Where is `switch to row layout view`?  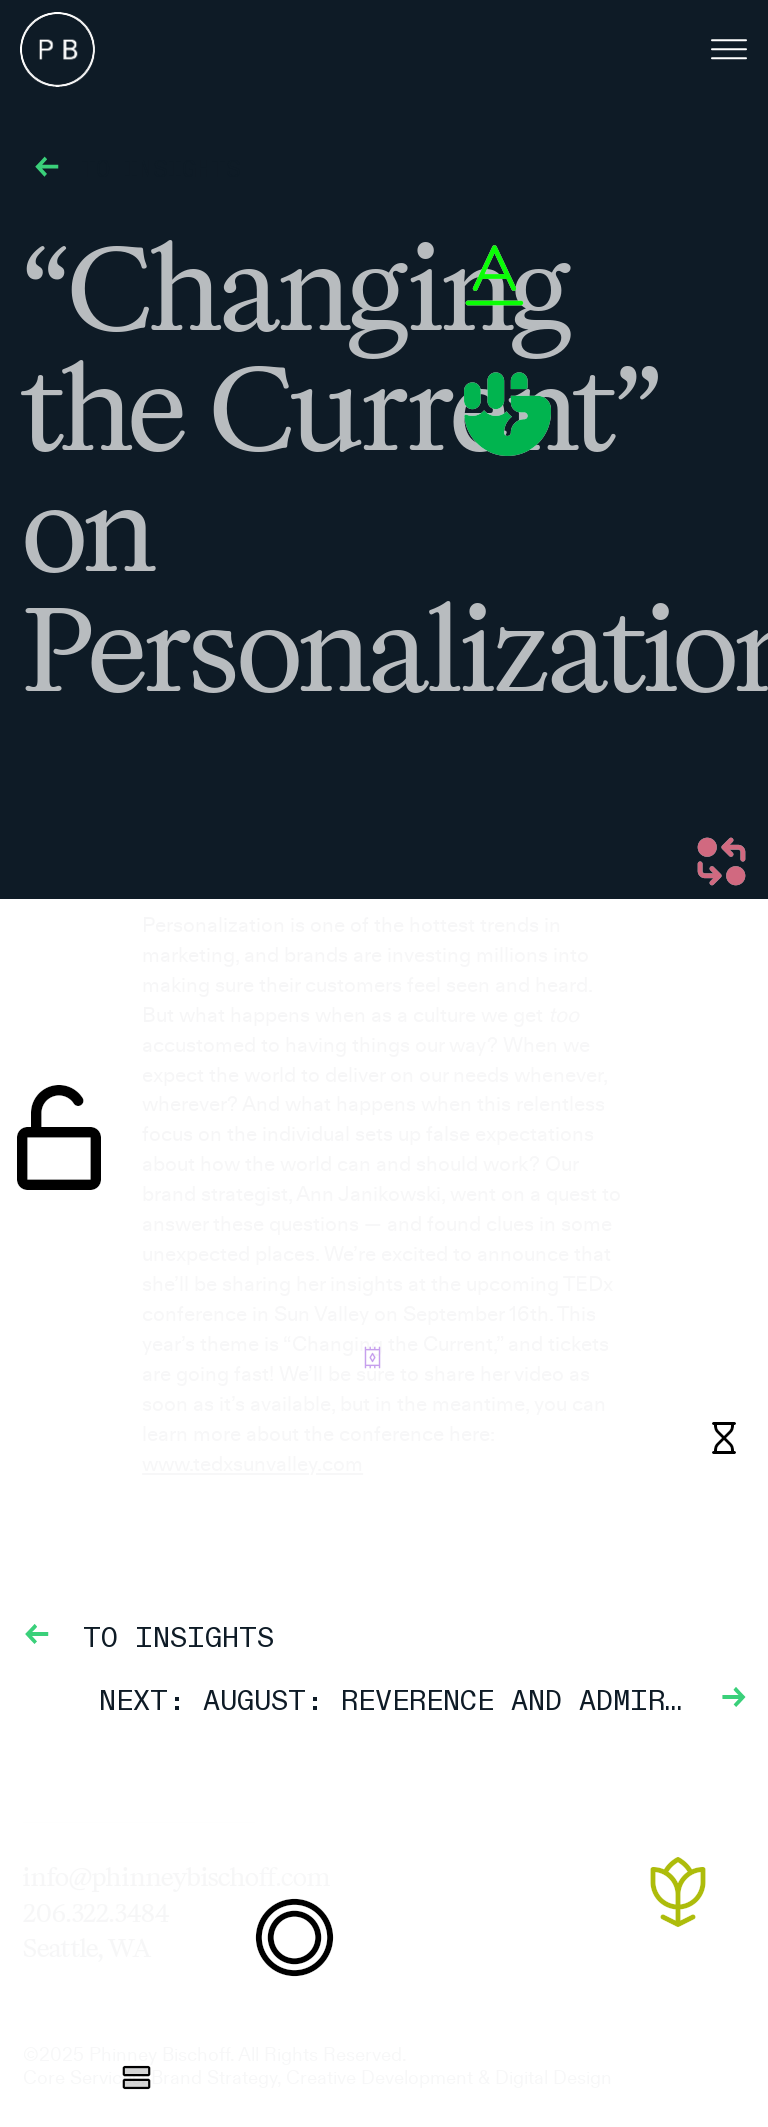 switch to row layout view is located at coordinates (136, 2077).